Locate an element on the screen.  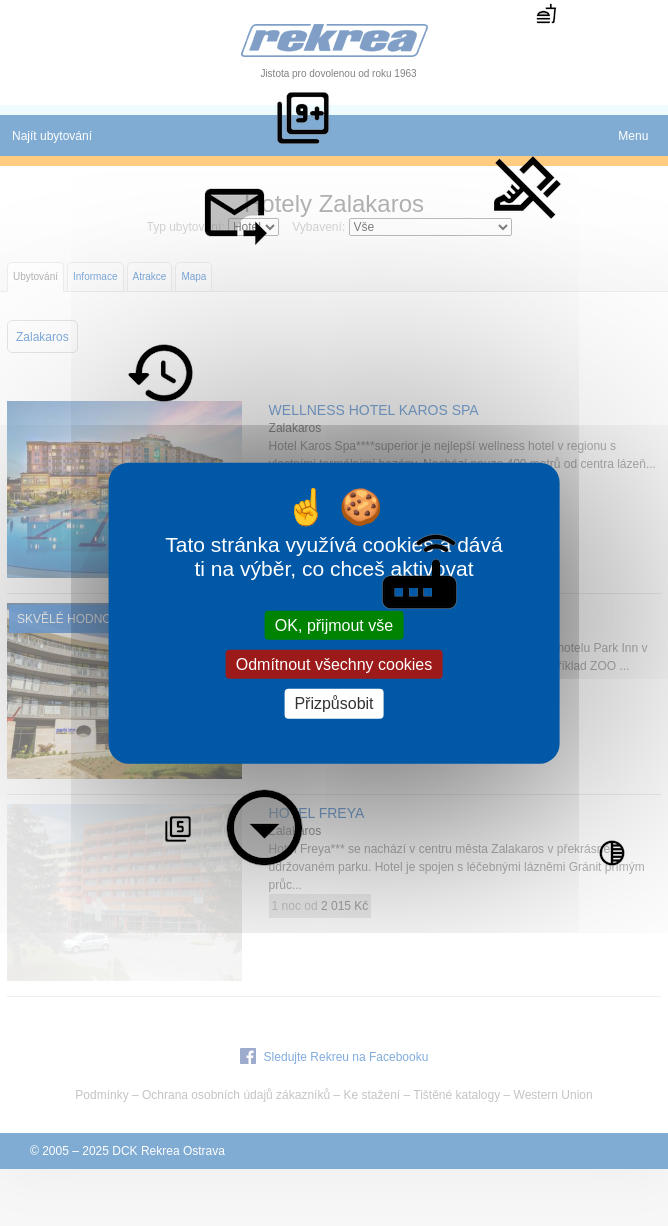
forward an email to another recipient is located at coordinates (234, 212).